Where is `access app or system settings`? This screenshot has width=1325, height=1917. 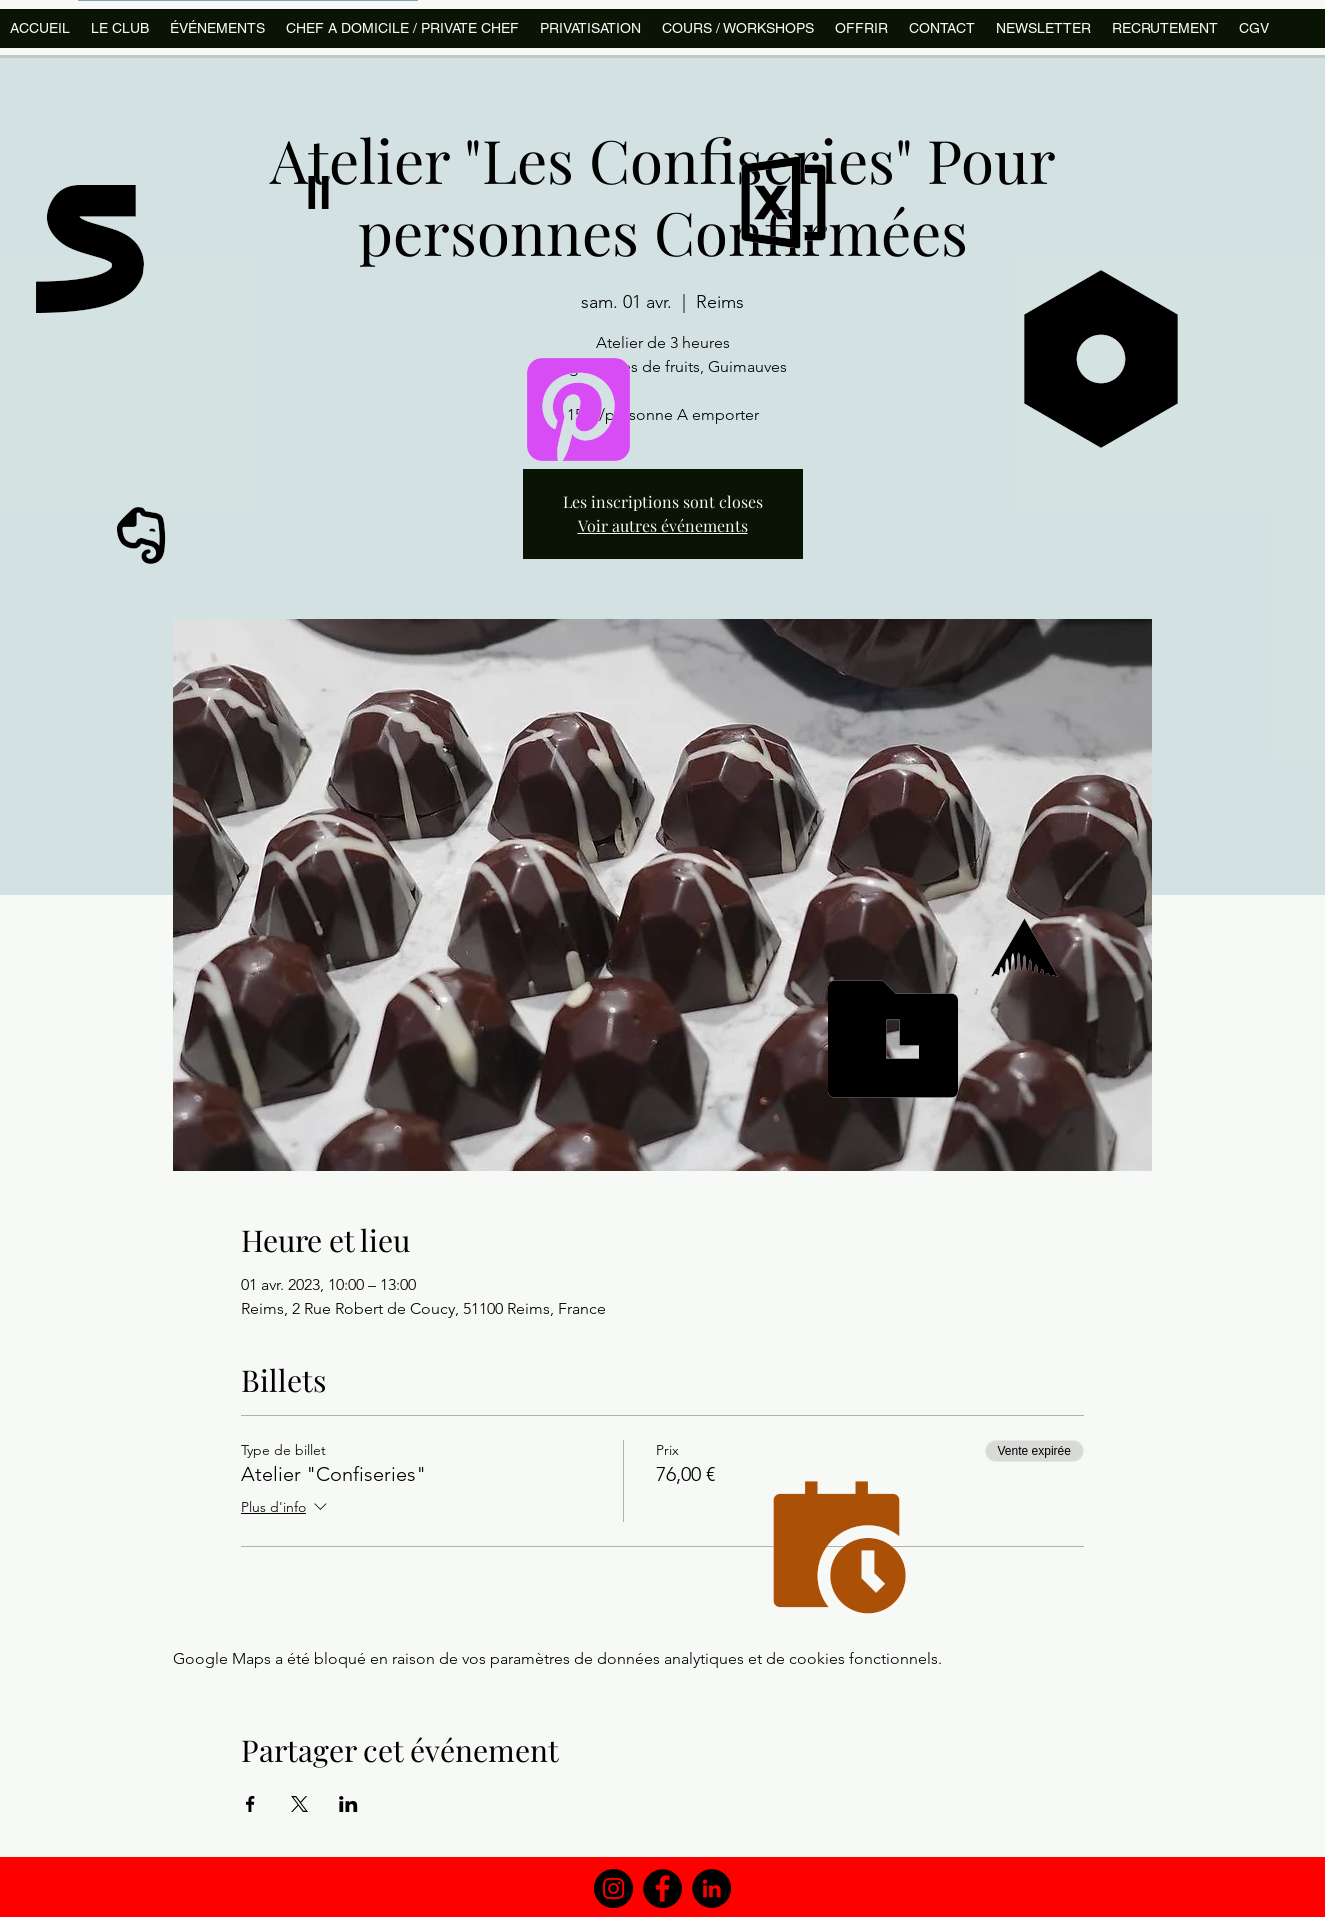
access app or system settings is located at coordinates (1101, 359).